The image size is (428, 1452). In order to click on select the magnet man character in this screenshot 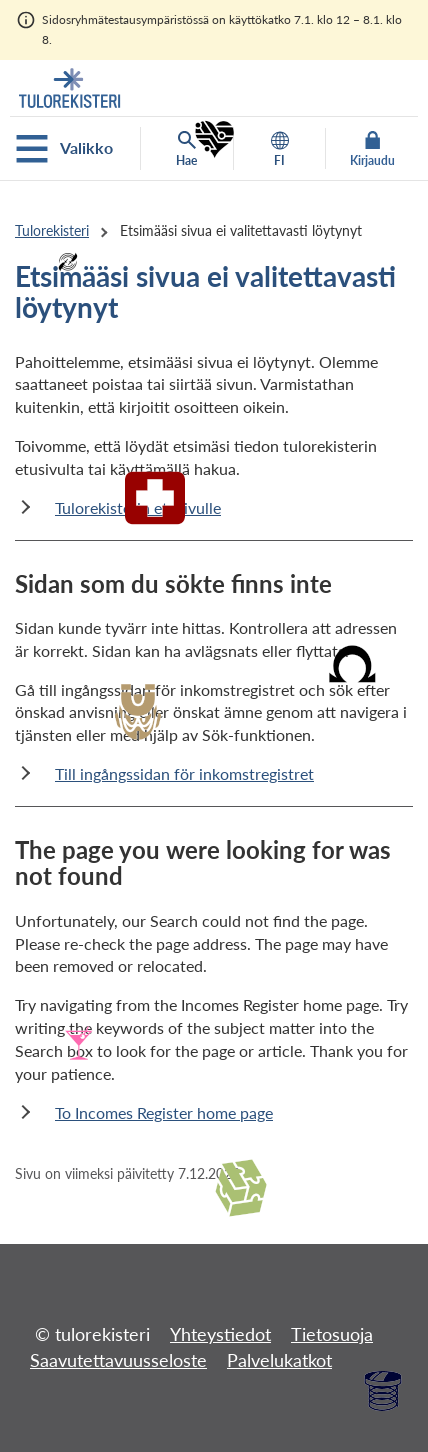, I will do `click(138, 712)`.